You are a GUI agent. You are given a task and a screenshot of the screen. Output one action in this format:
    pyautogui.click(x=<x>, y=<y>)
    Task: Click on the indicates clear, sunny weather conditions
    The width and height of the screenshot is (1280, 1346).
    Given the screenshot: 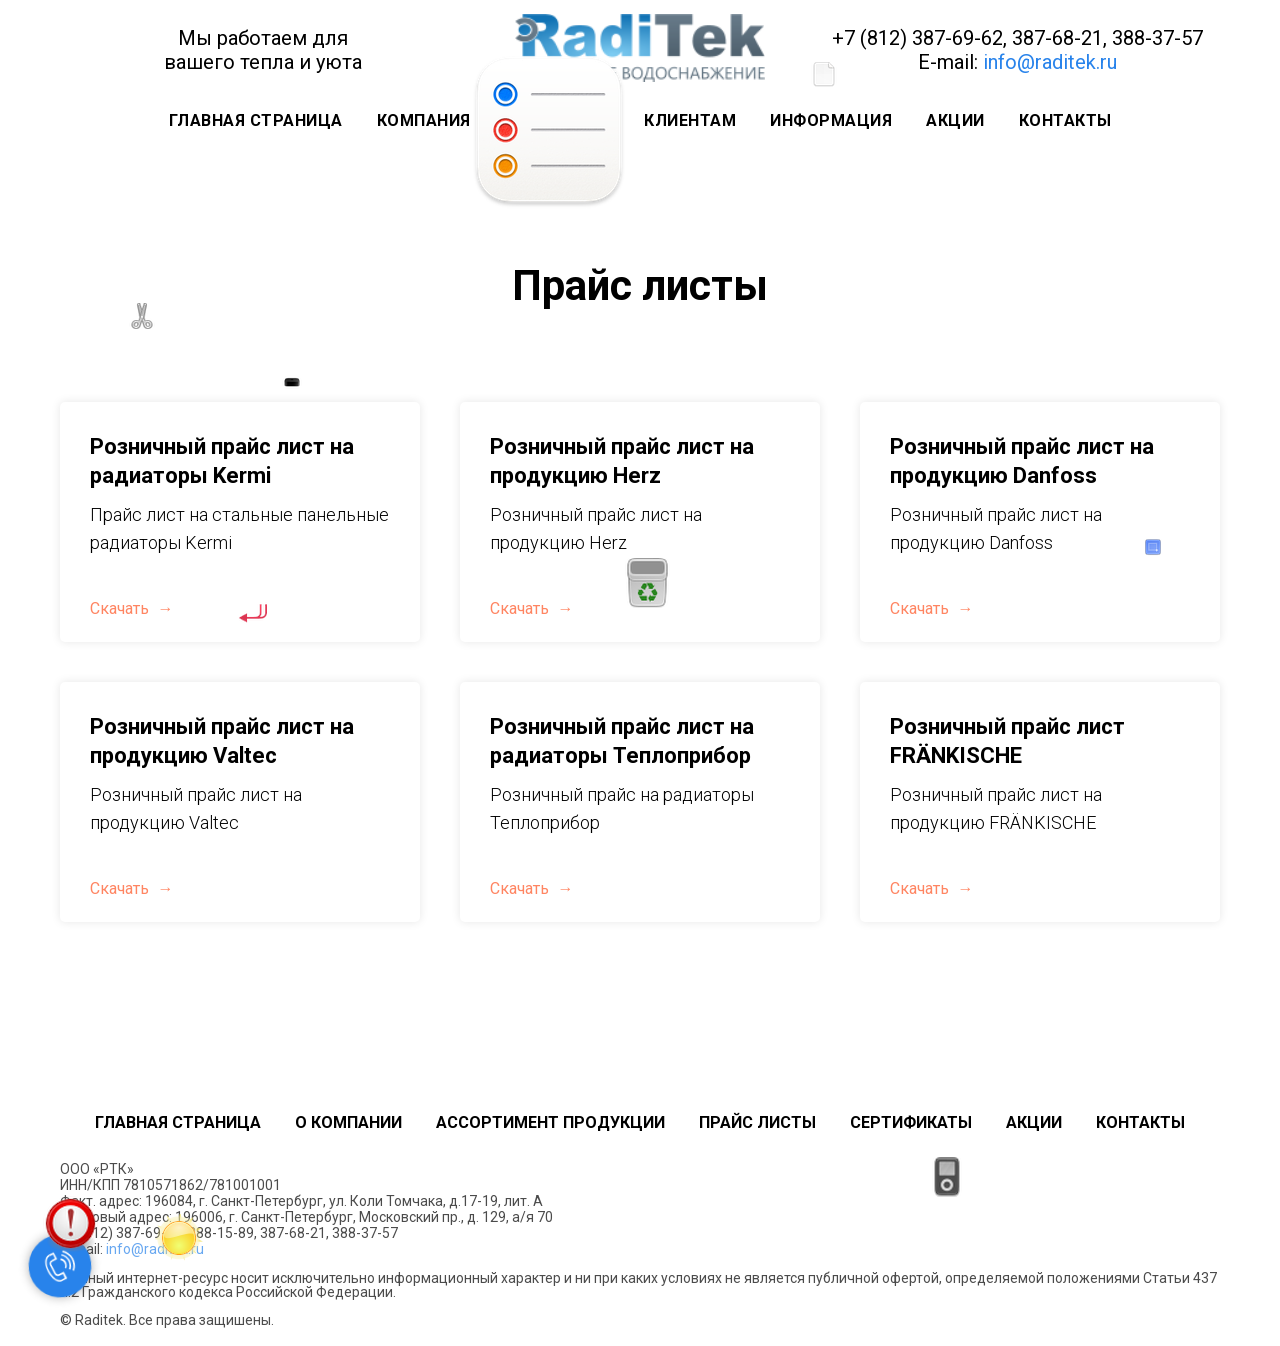 What is the action you would take?
    pyautogui.click(x=179, y=1238)
    